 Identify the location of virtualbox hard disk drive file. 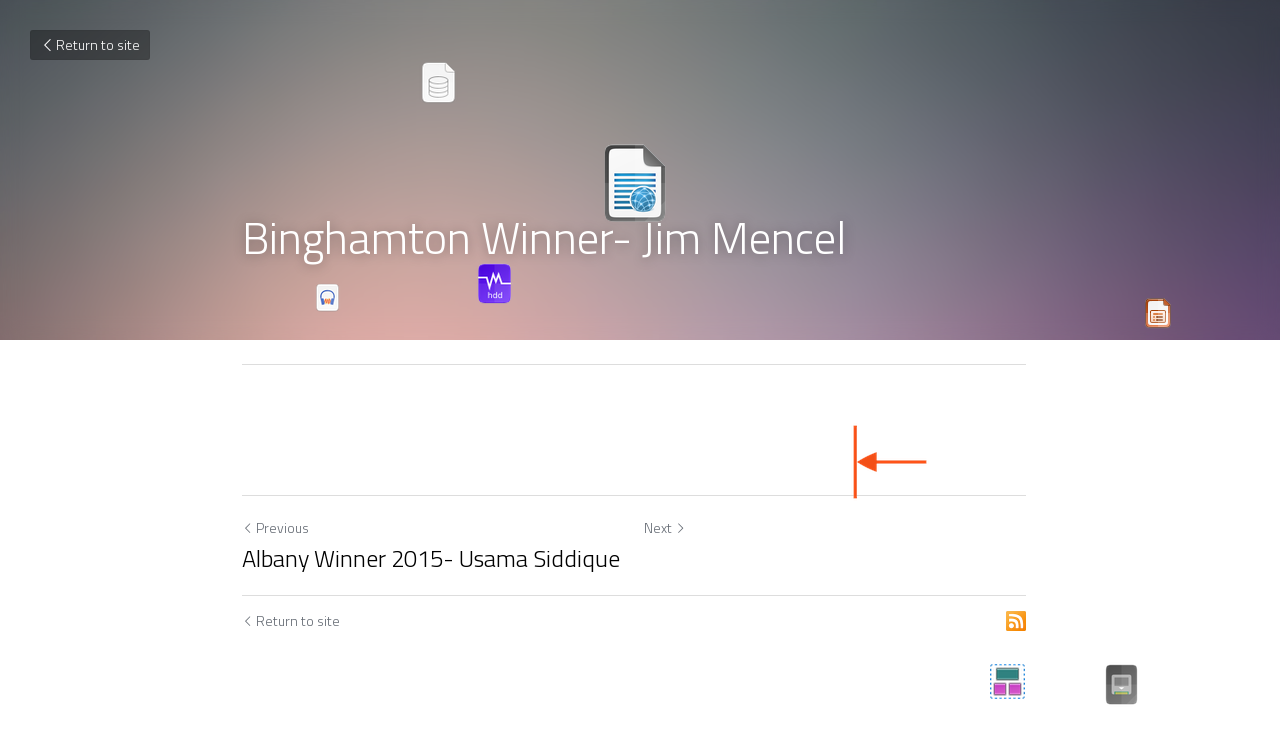
(494, 283).